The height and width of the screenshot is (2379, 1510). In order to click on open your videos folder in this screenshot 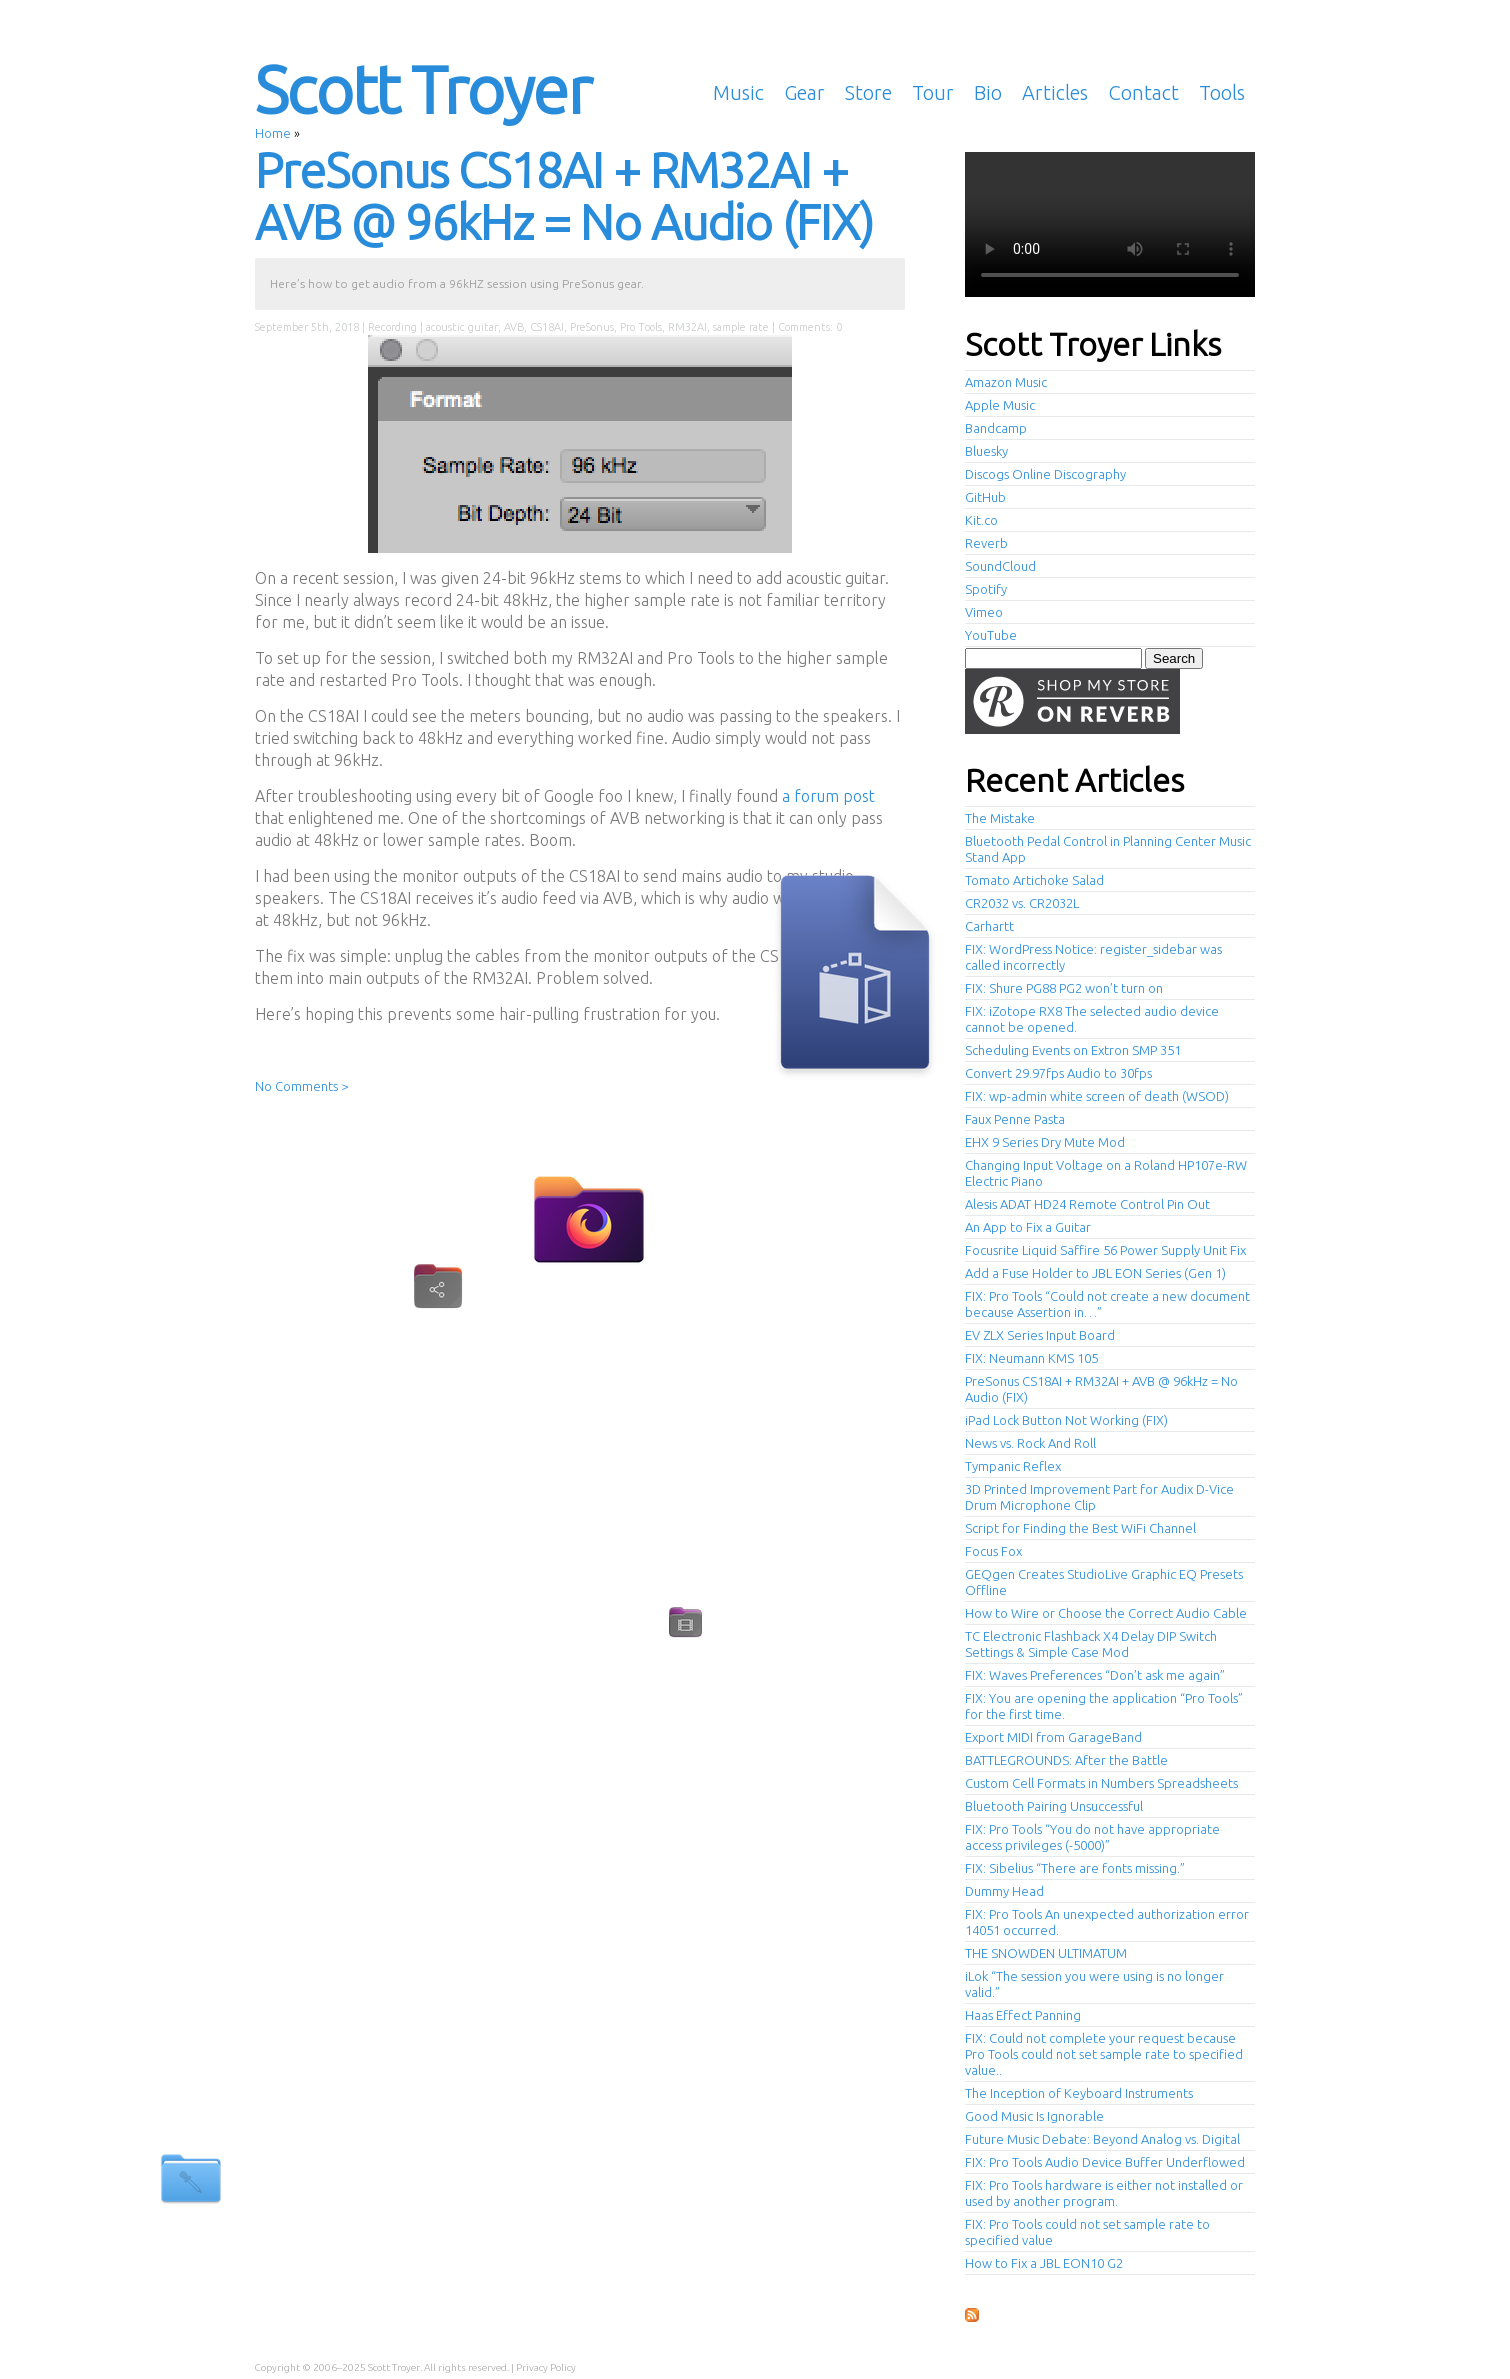, I will do `click(685, 1621)`.